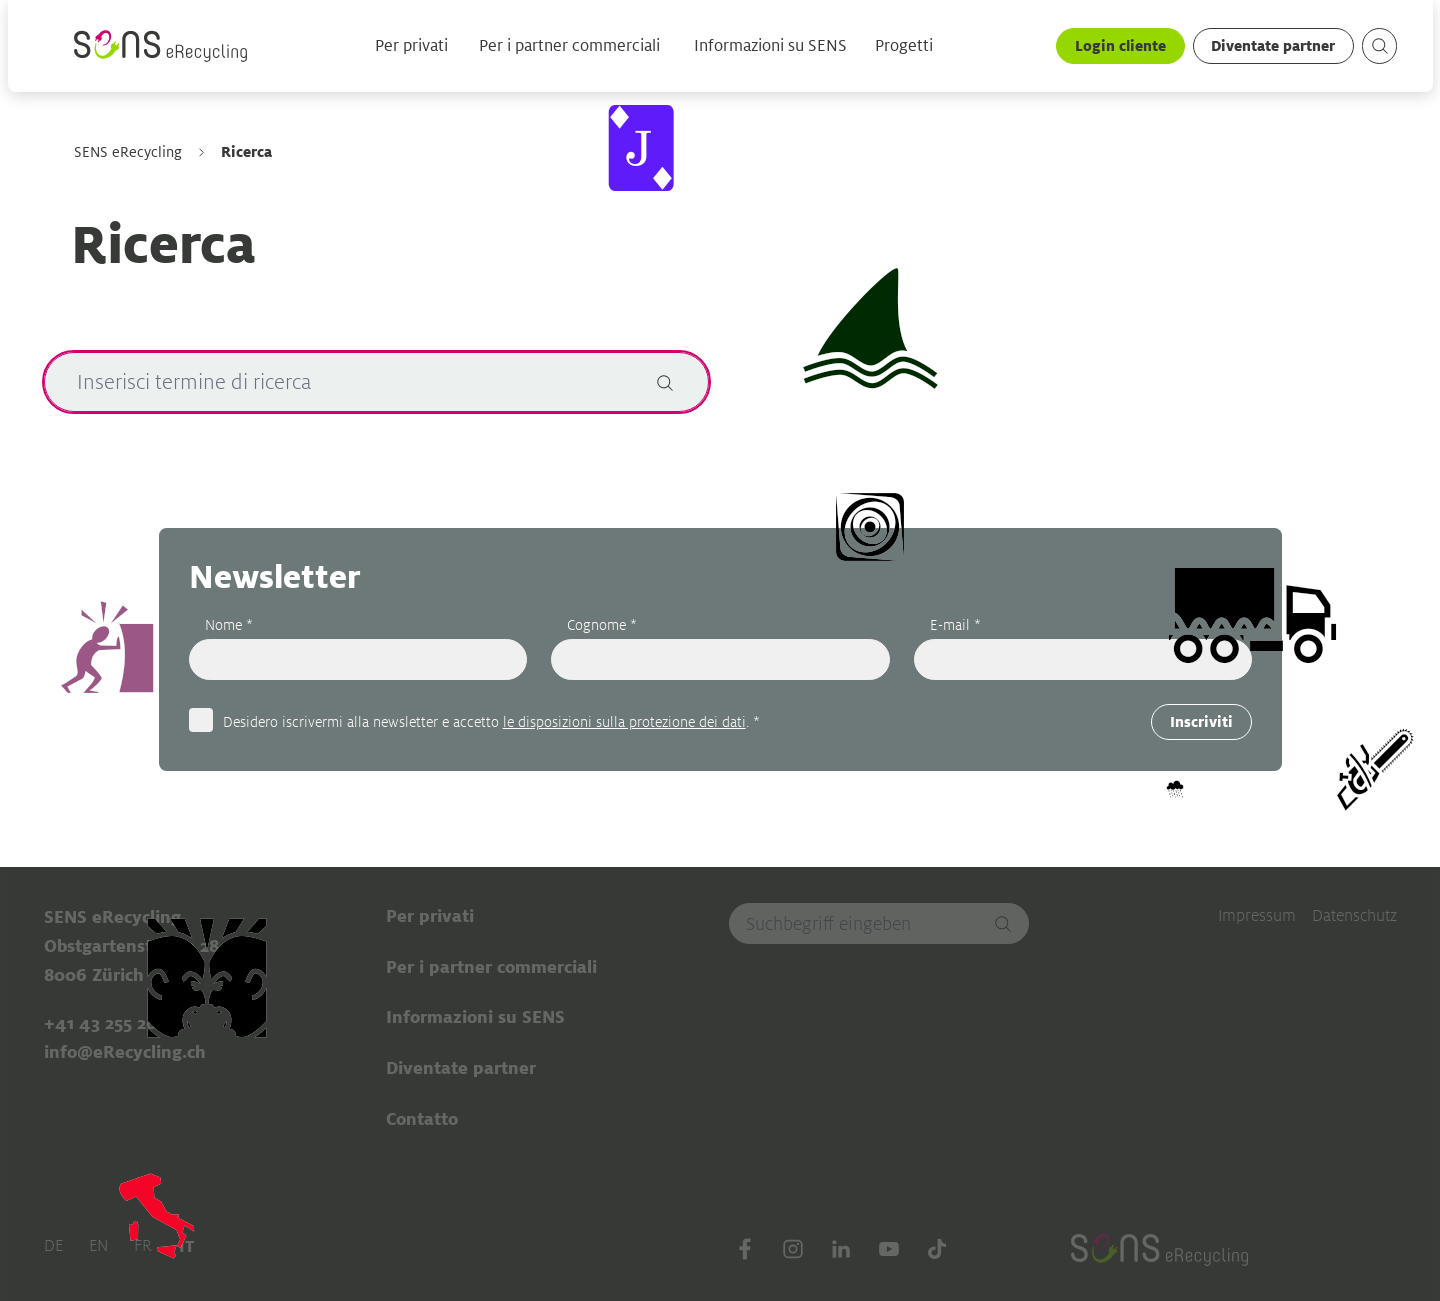  Describe the element at coordinates (107, 646) in the screenshot. I see `push to activate or move an object` at that location.